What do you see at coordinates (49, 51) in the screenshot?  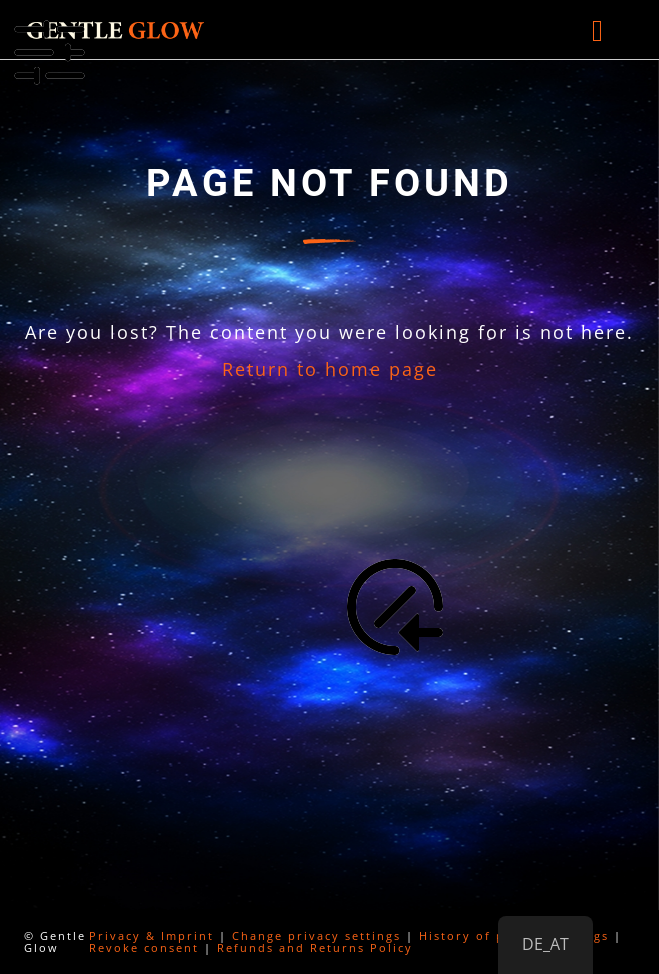 I see `adjust settings or preferences` at bounding box center [49, 51].